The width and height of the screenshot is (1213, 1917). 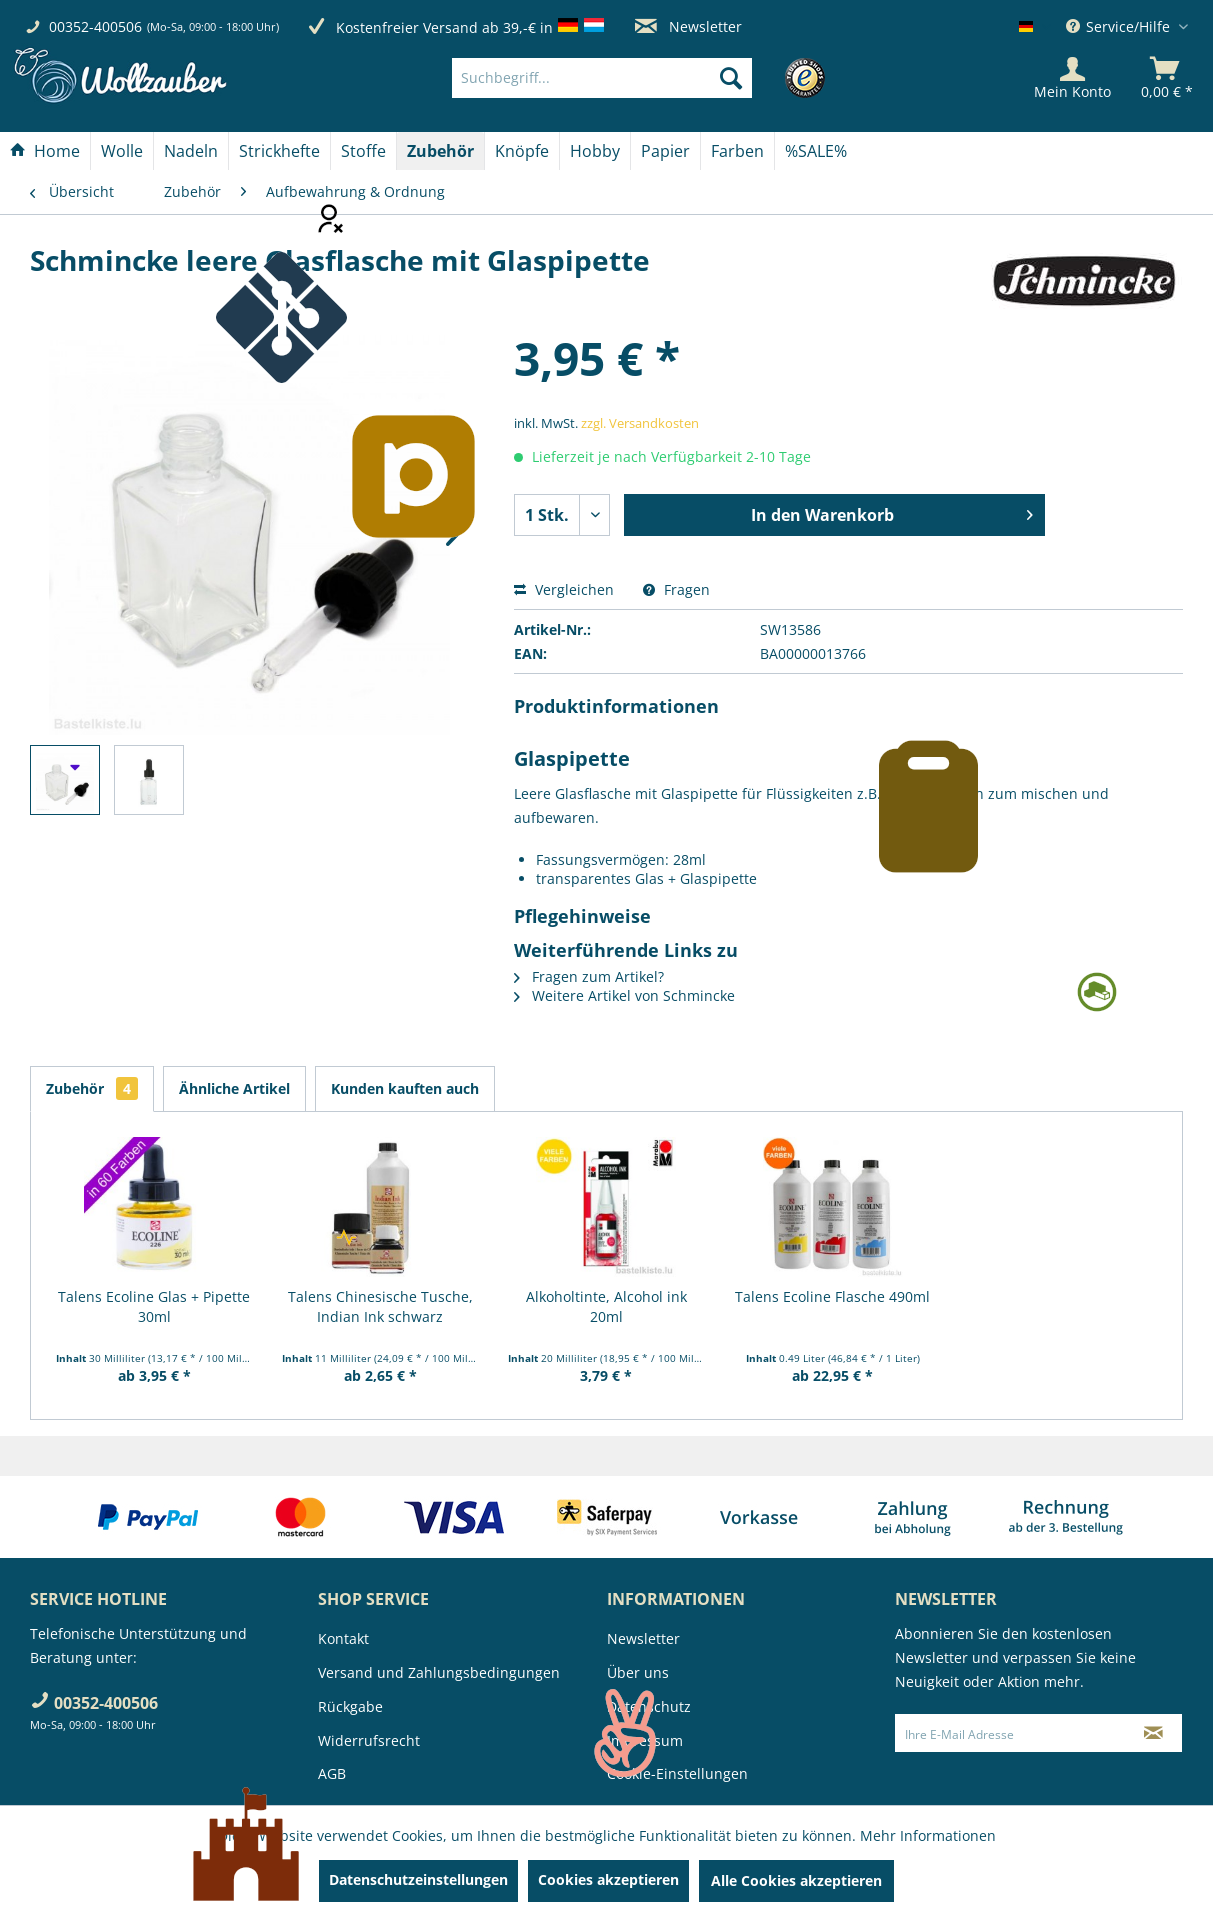 I want to click on open pixiv app, so click(x=413, y=476).